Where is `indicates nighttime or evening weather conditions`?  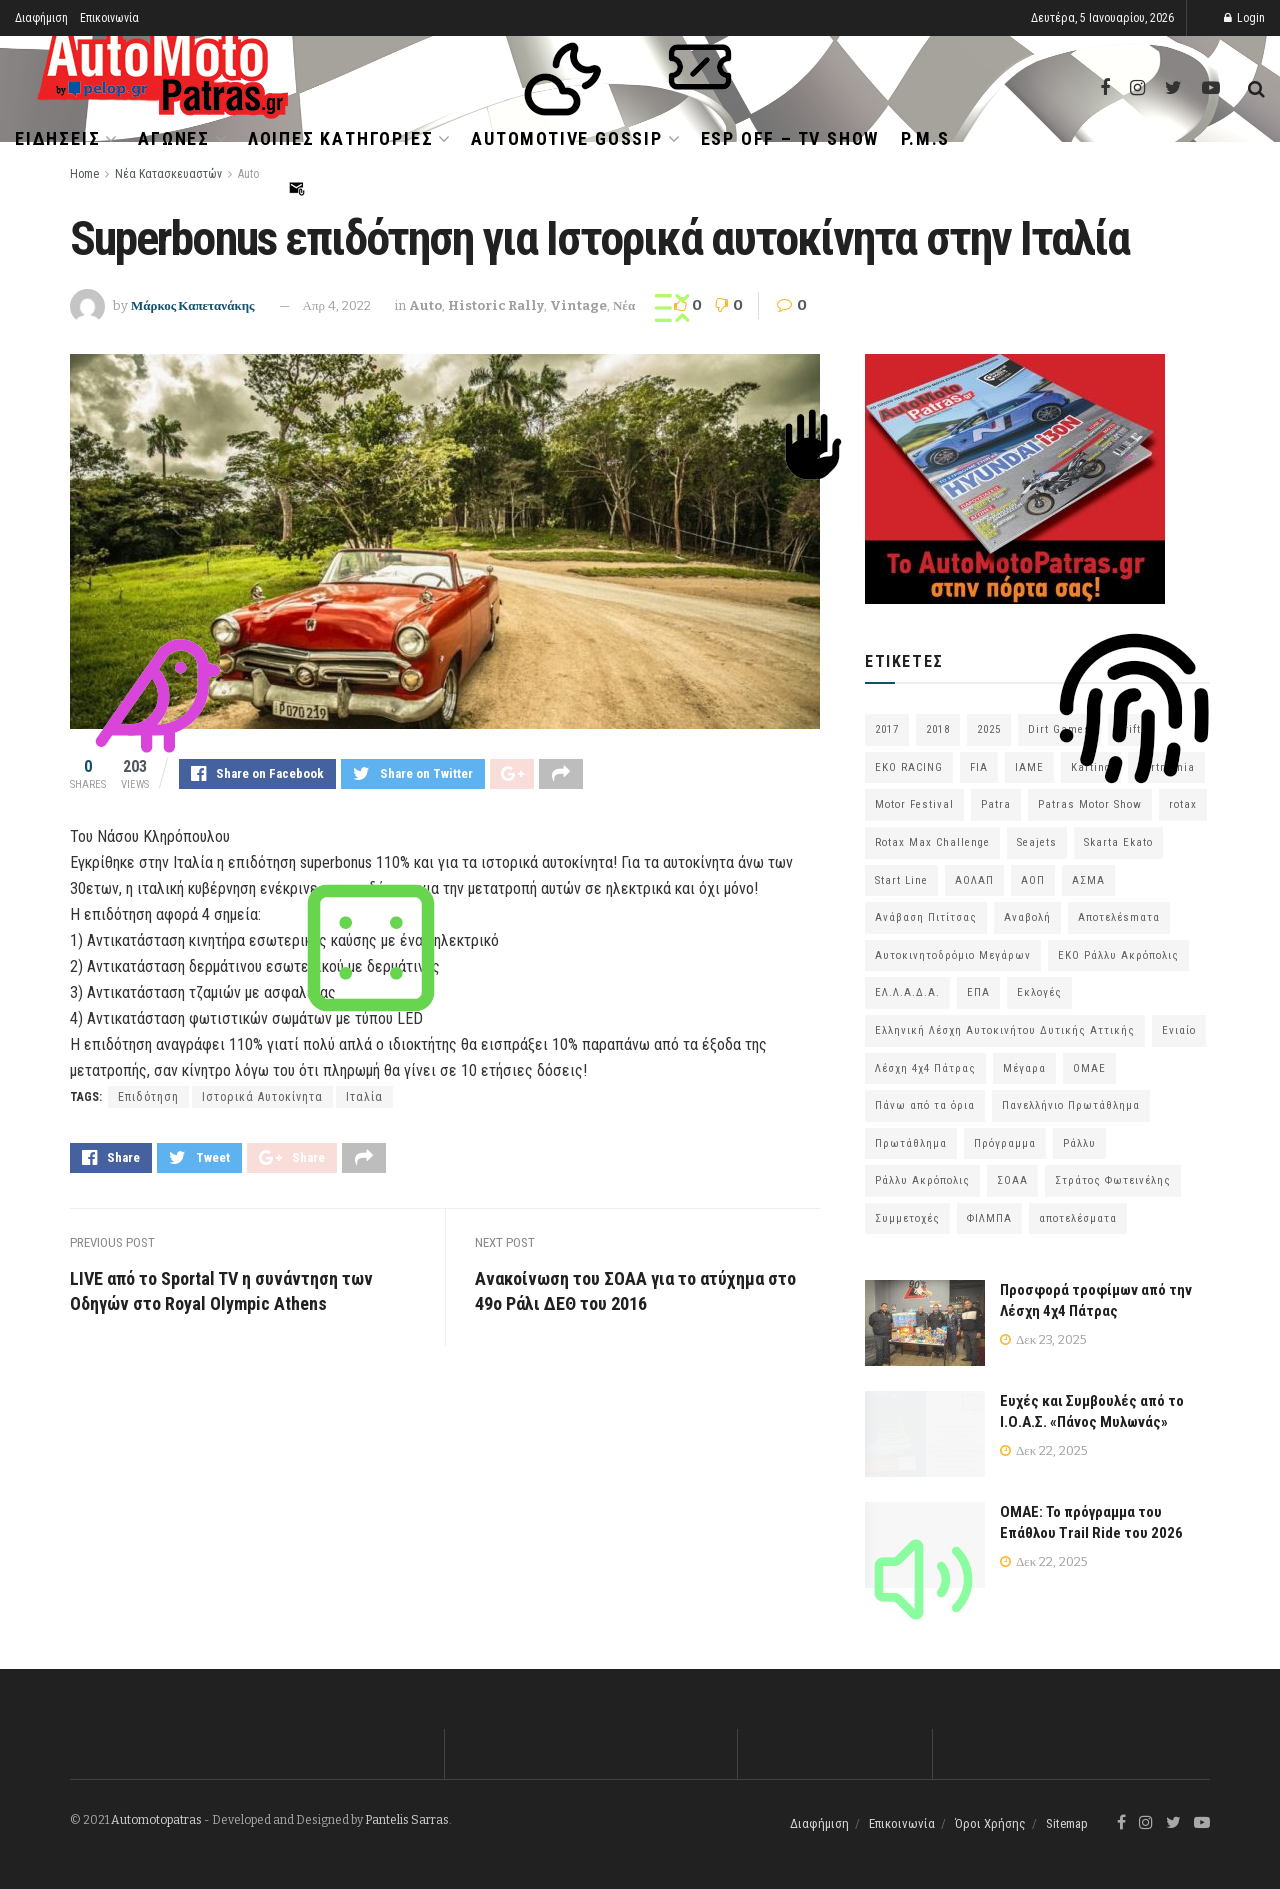 indicates nighttime or evening weather conditions is located at coordinates (563, 77).